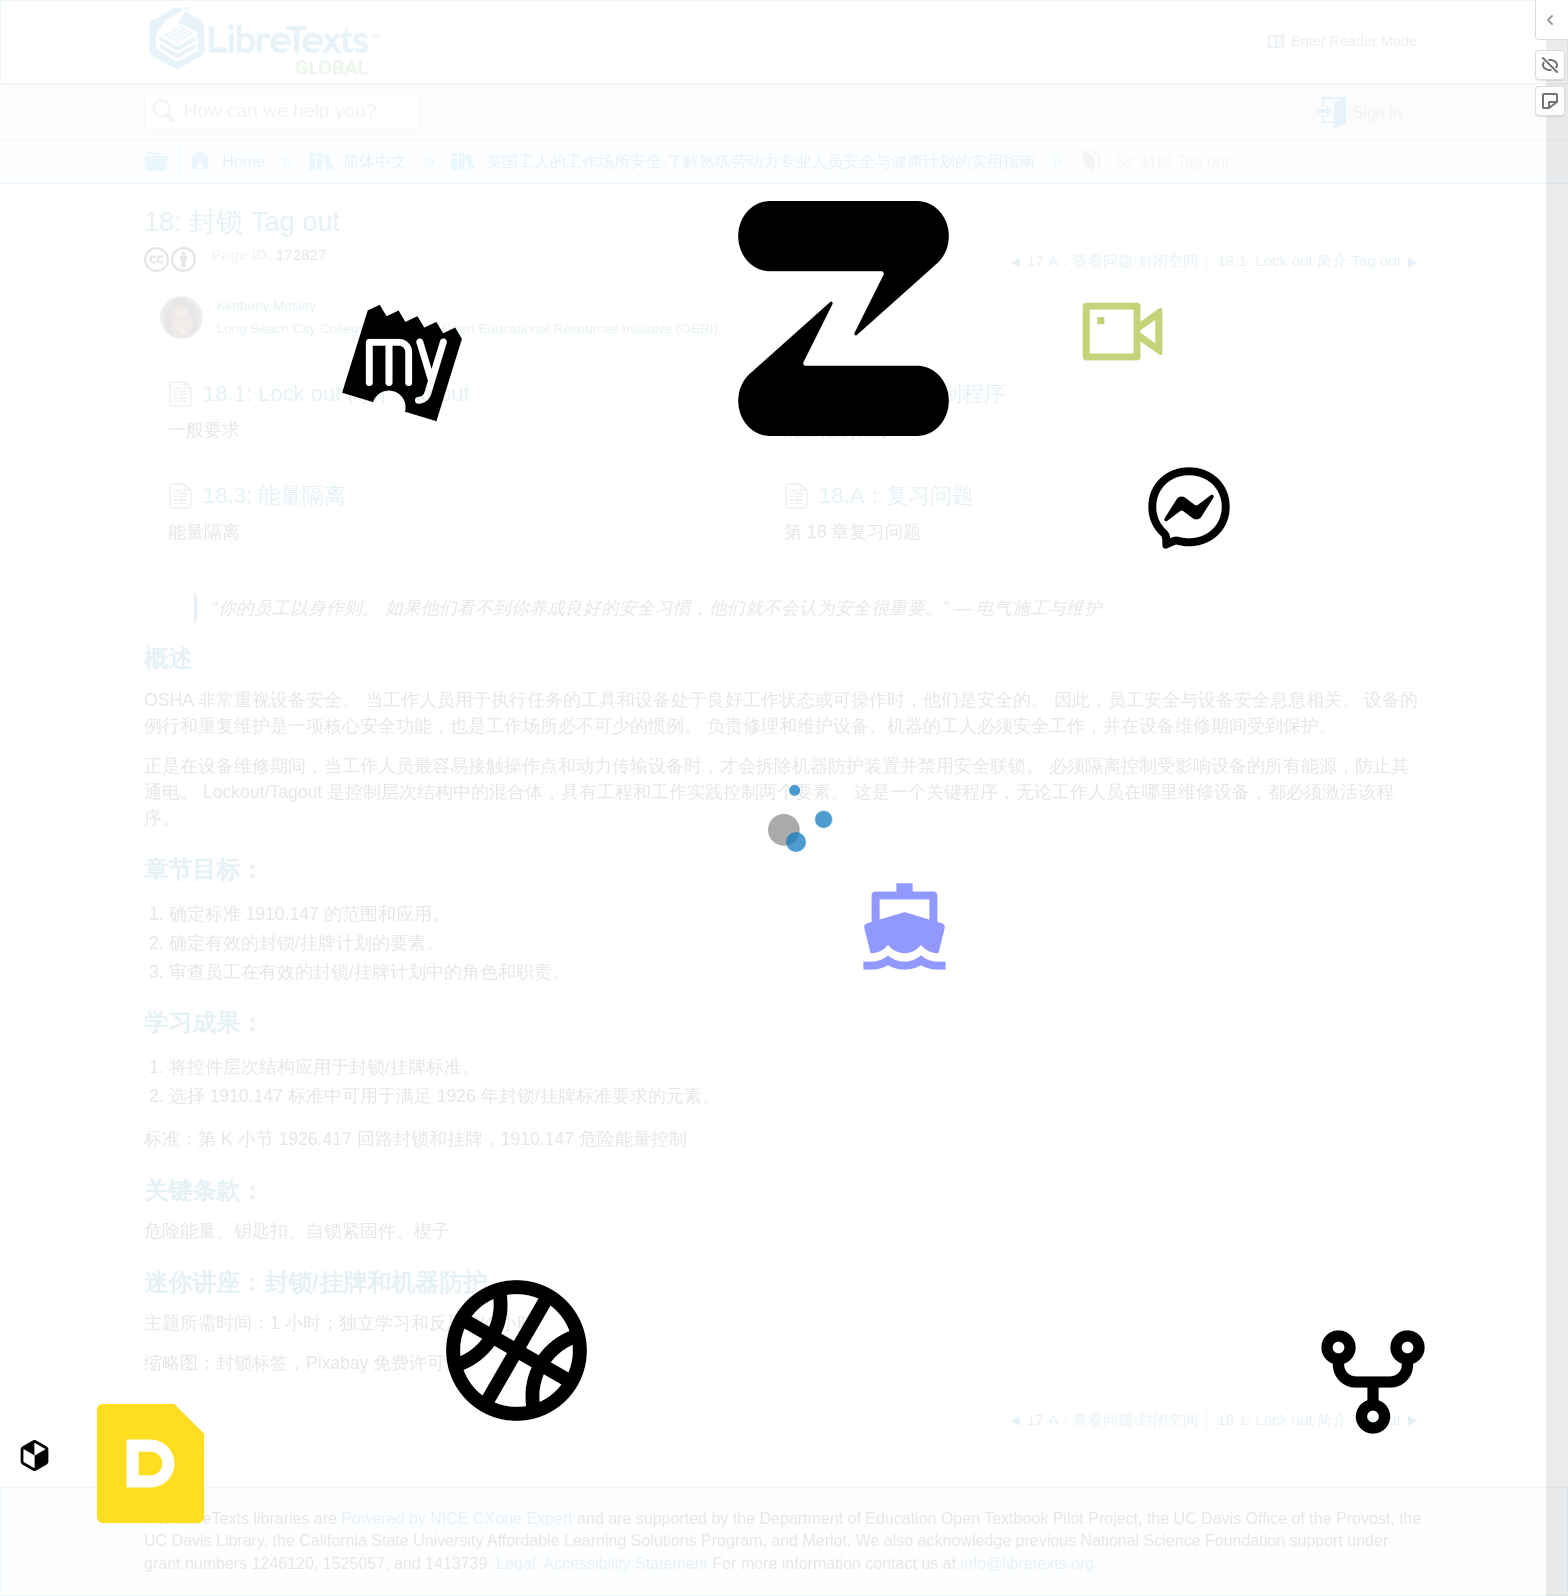 This screenshot has height=1596, width=1568. I want to click on open zulip messaging app, so click(843, 318).